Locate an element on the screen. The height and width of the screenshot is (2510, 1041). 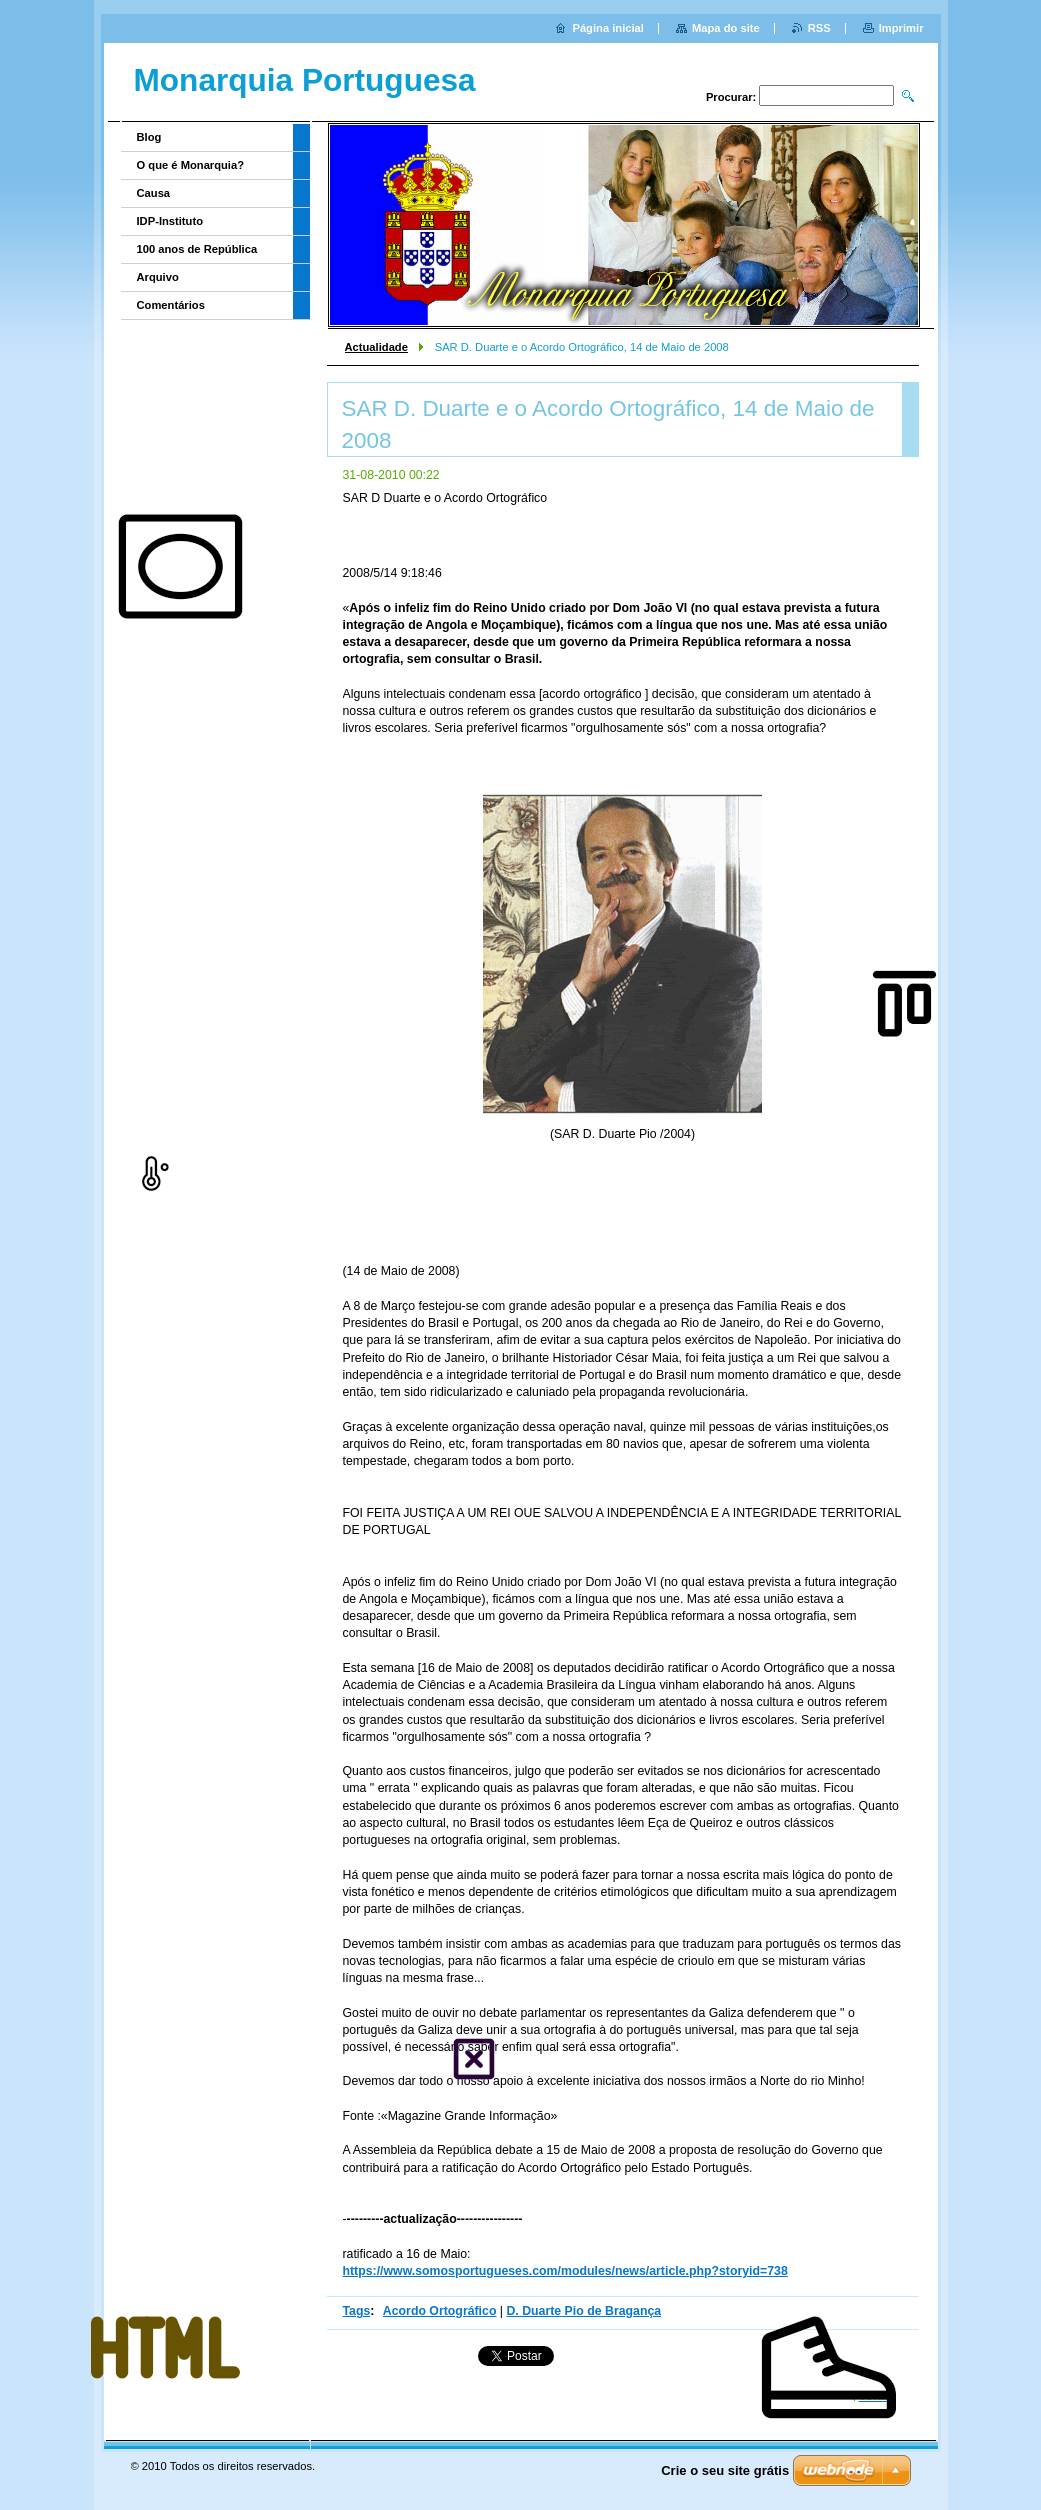
align selected elements to the top is located at coordinates (904, 1002).